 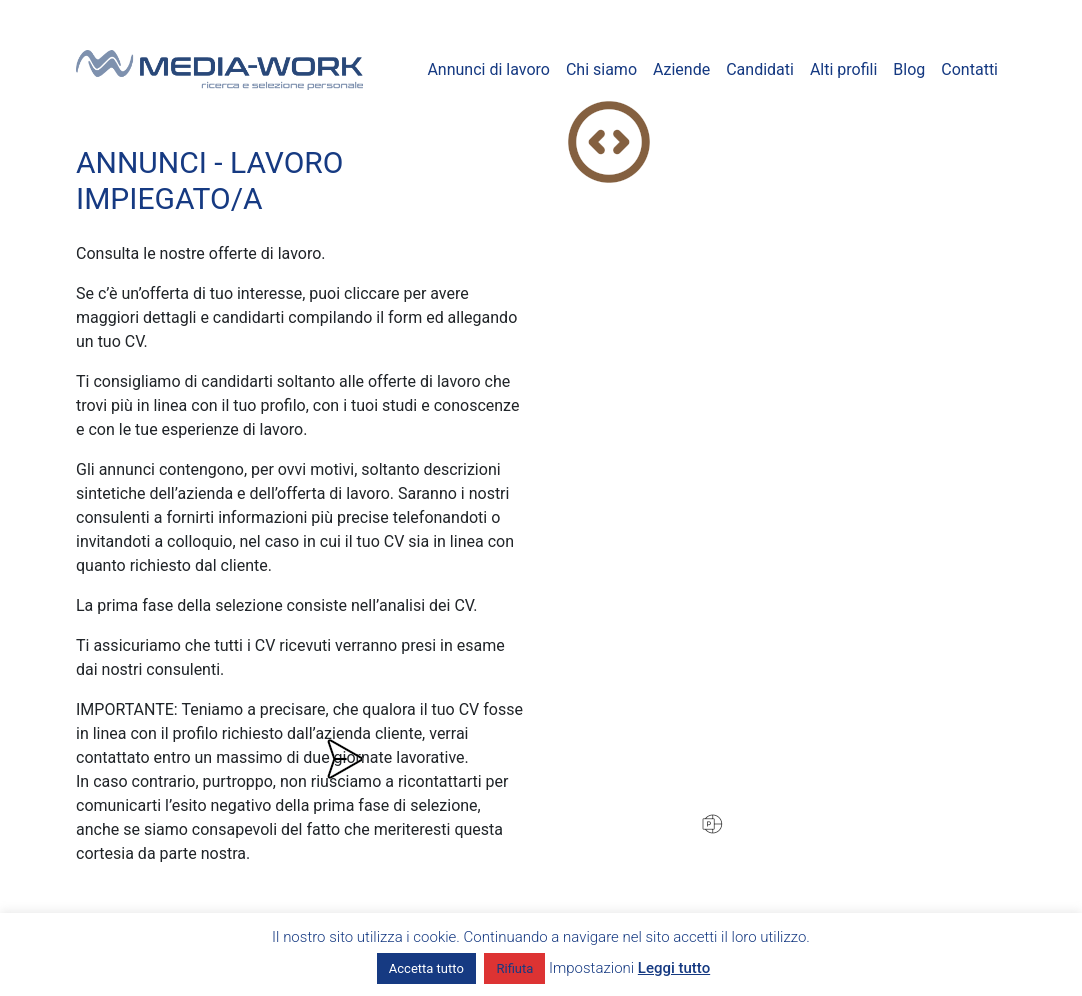 What do you see at coordinates (343, 759) in the screenshot?
I see `send a message` at bounding box center [343, 759].